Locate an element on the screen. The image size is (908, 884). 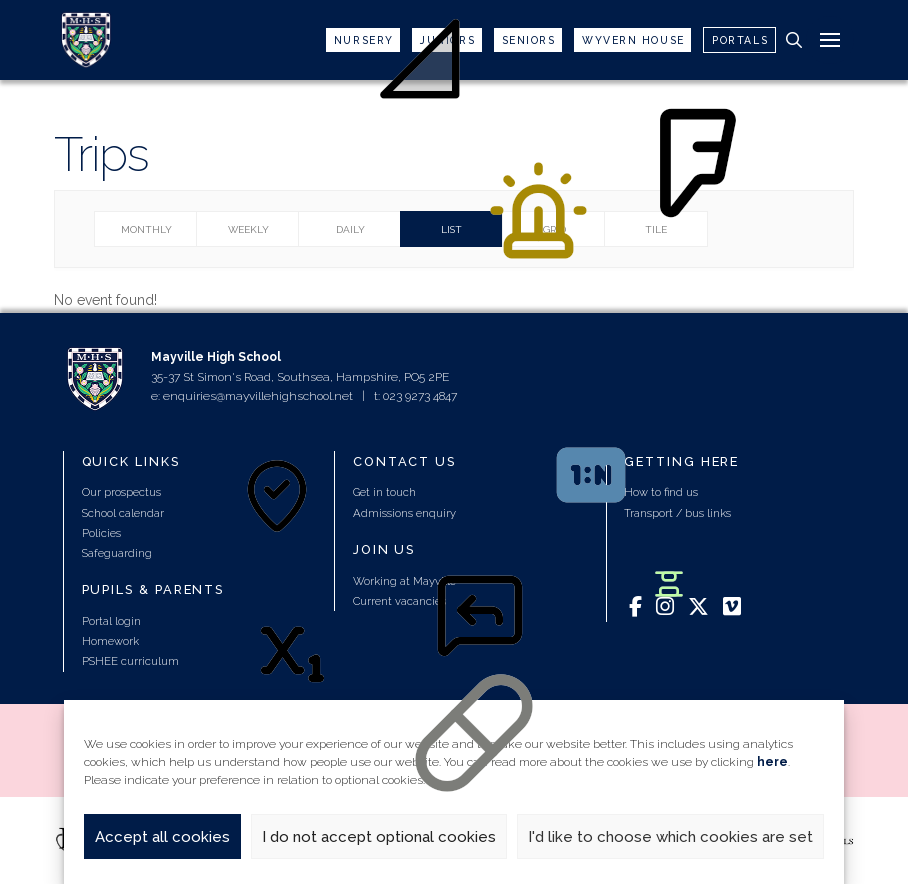
trigger an emergency alert is located at coordinates (538, 210).